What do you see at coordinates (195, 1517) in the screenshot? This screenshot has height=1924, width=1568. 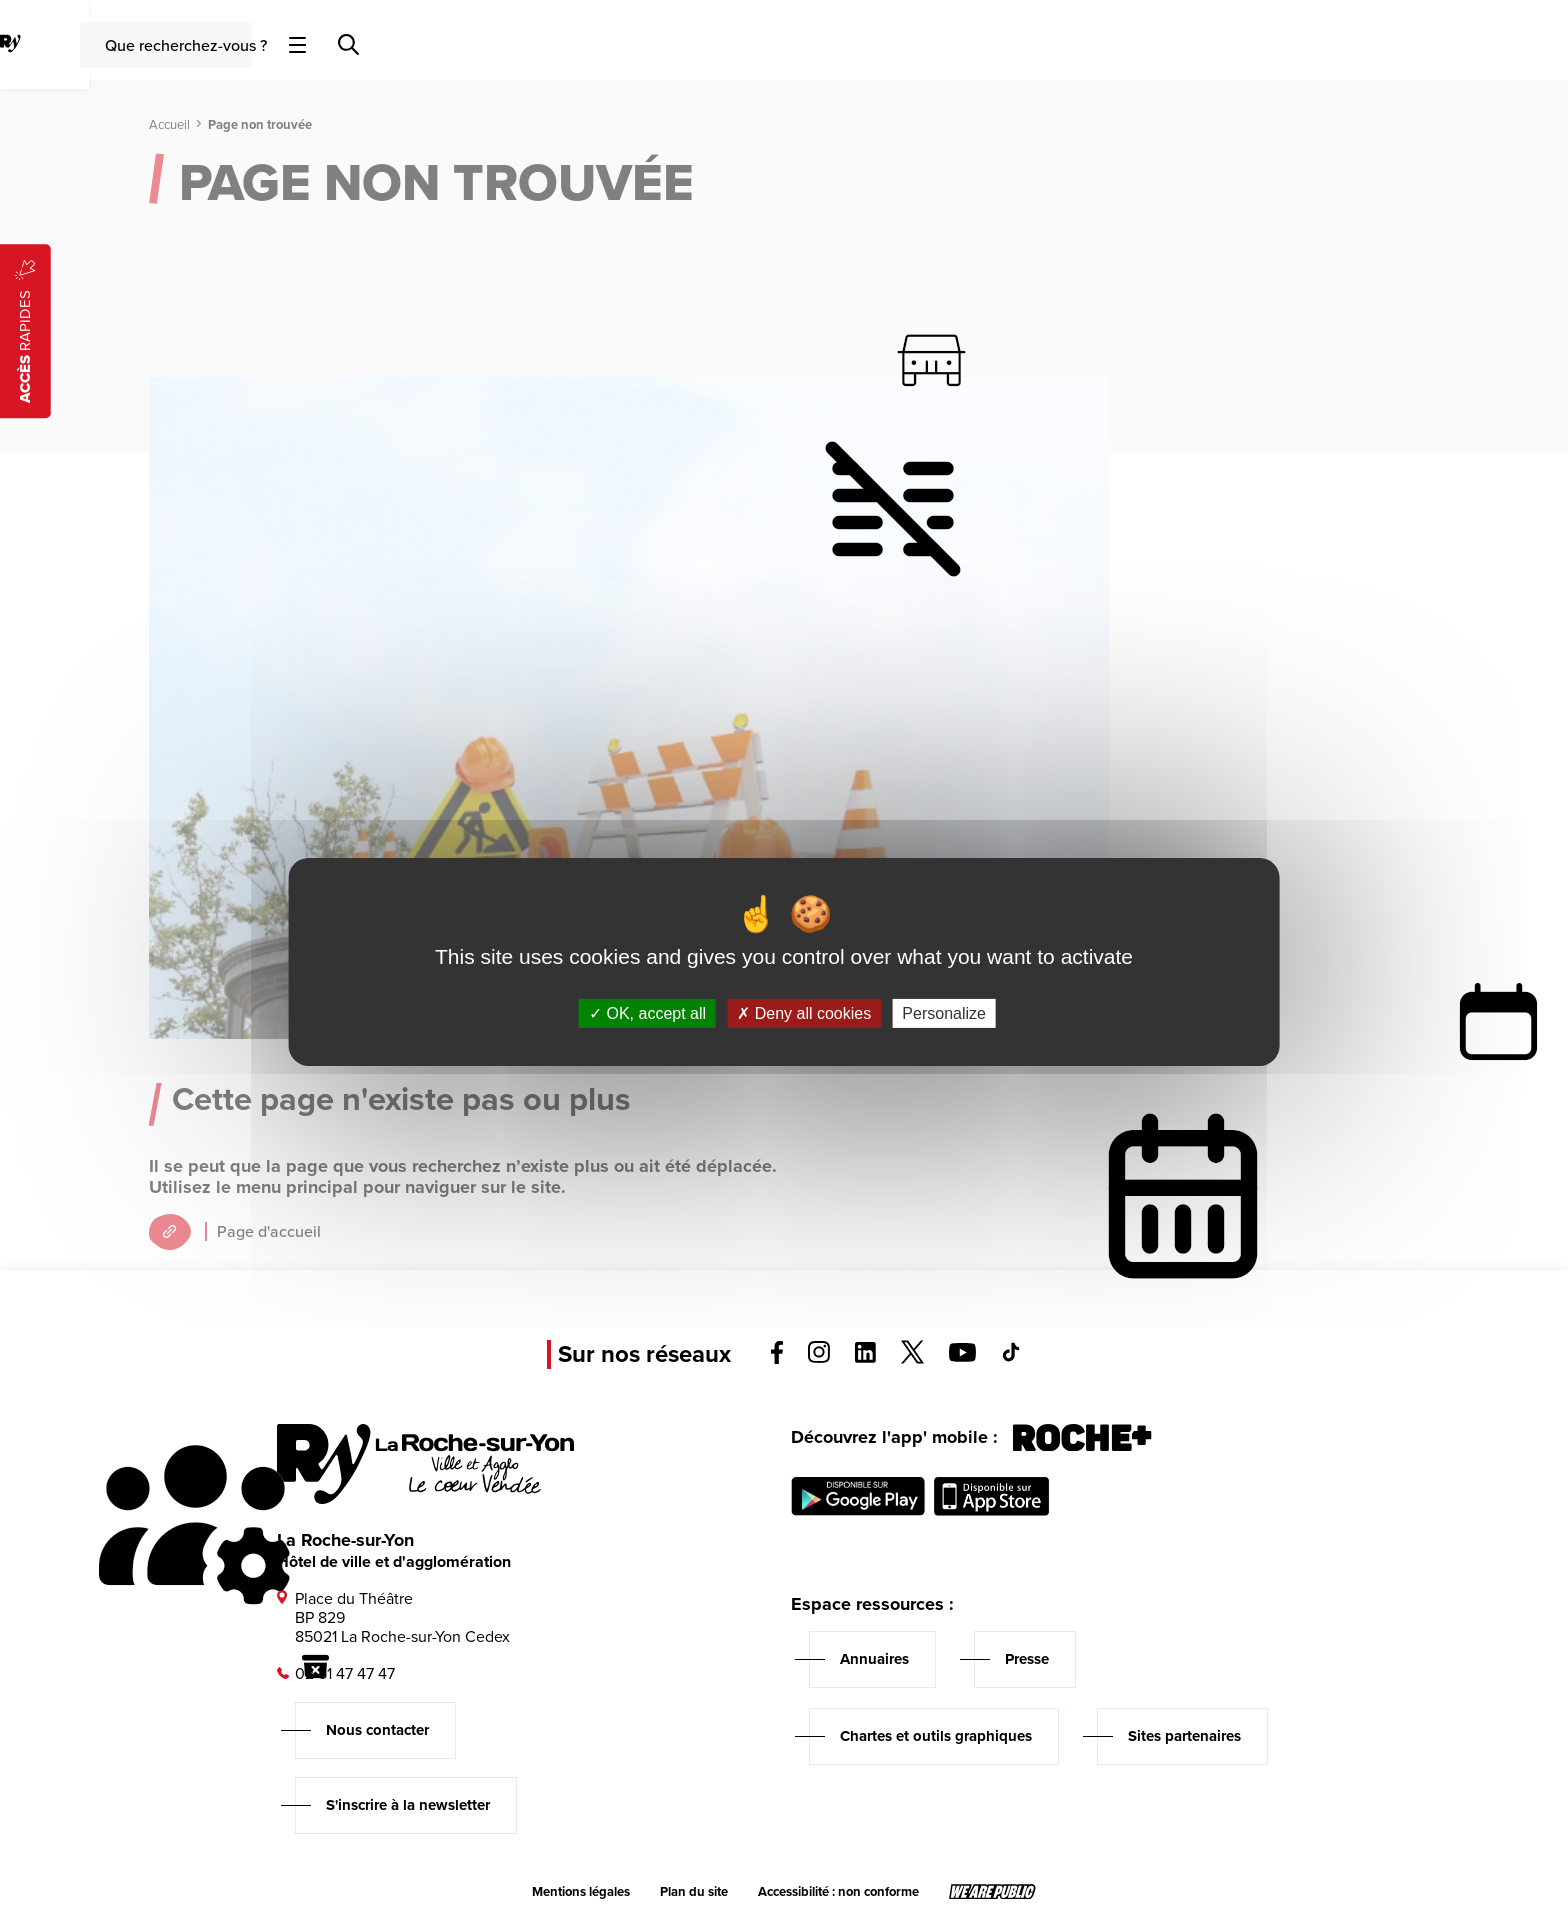 I see `manage user settings and permissions` at bounding box center [195, 1517].